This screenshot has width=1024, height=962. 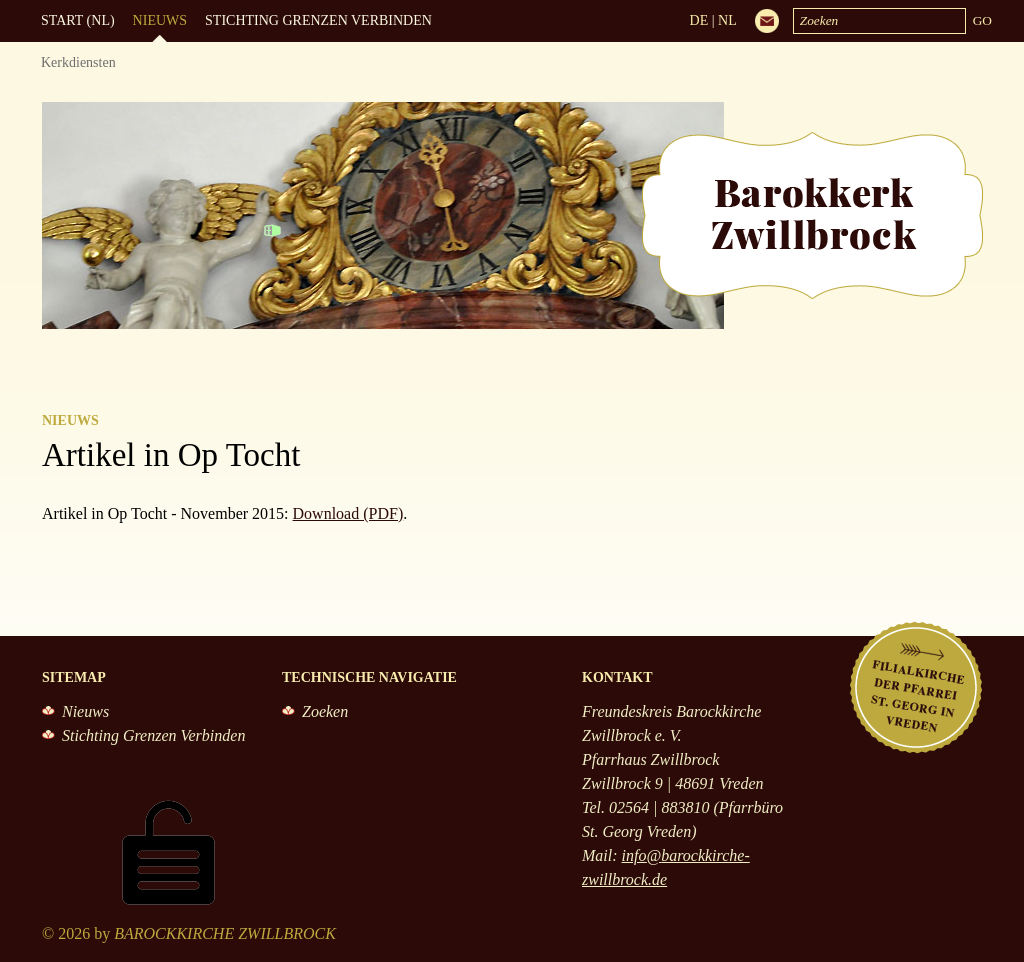 What do you see at coordinates (272, 230) in the screenshot?
I see `view shipping or freight details` at bounding box center [272, 230].